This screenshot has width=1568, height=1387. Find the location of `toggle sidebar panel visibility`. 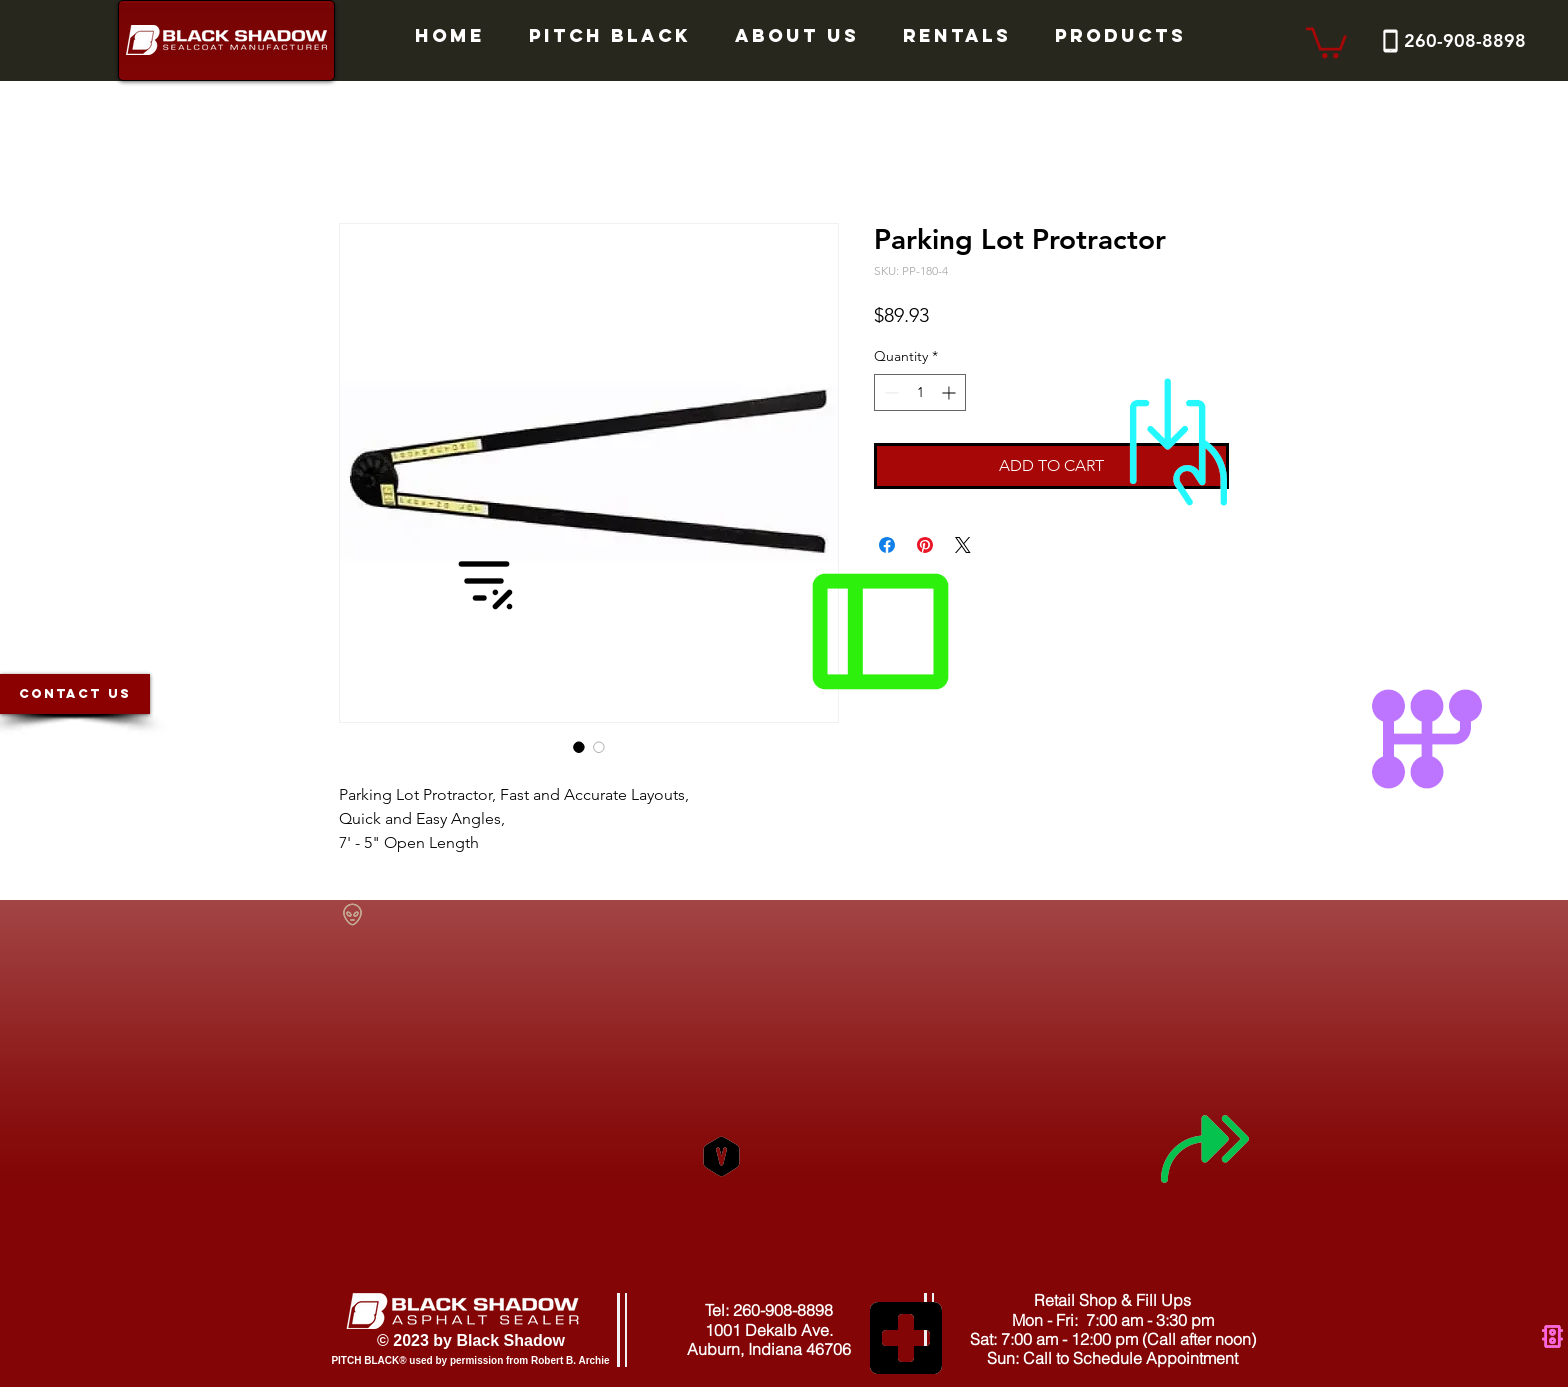

toggle sidebar panel visibility is located at coordinates (880, 631).